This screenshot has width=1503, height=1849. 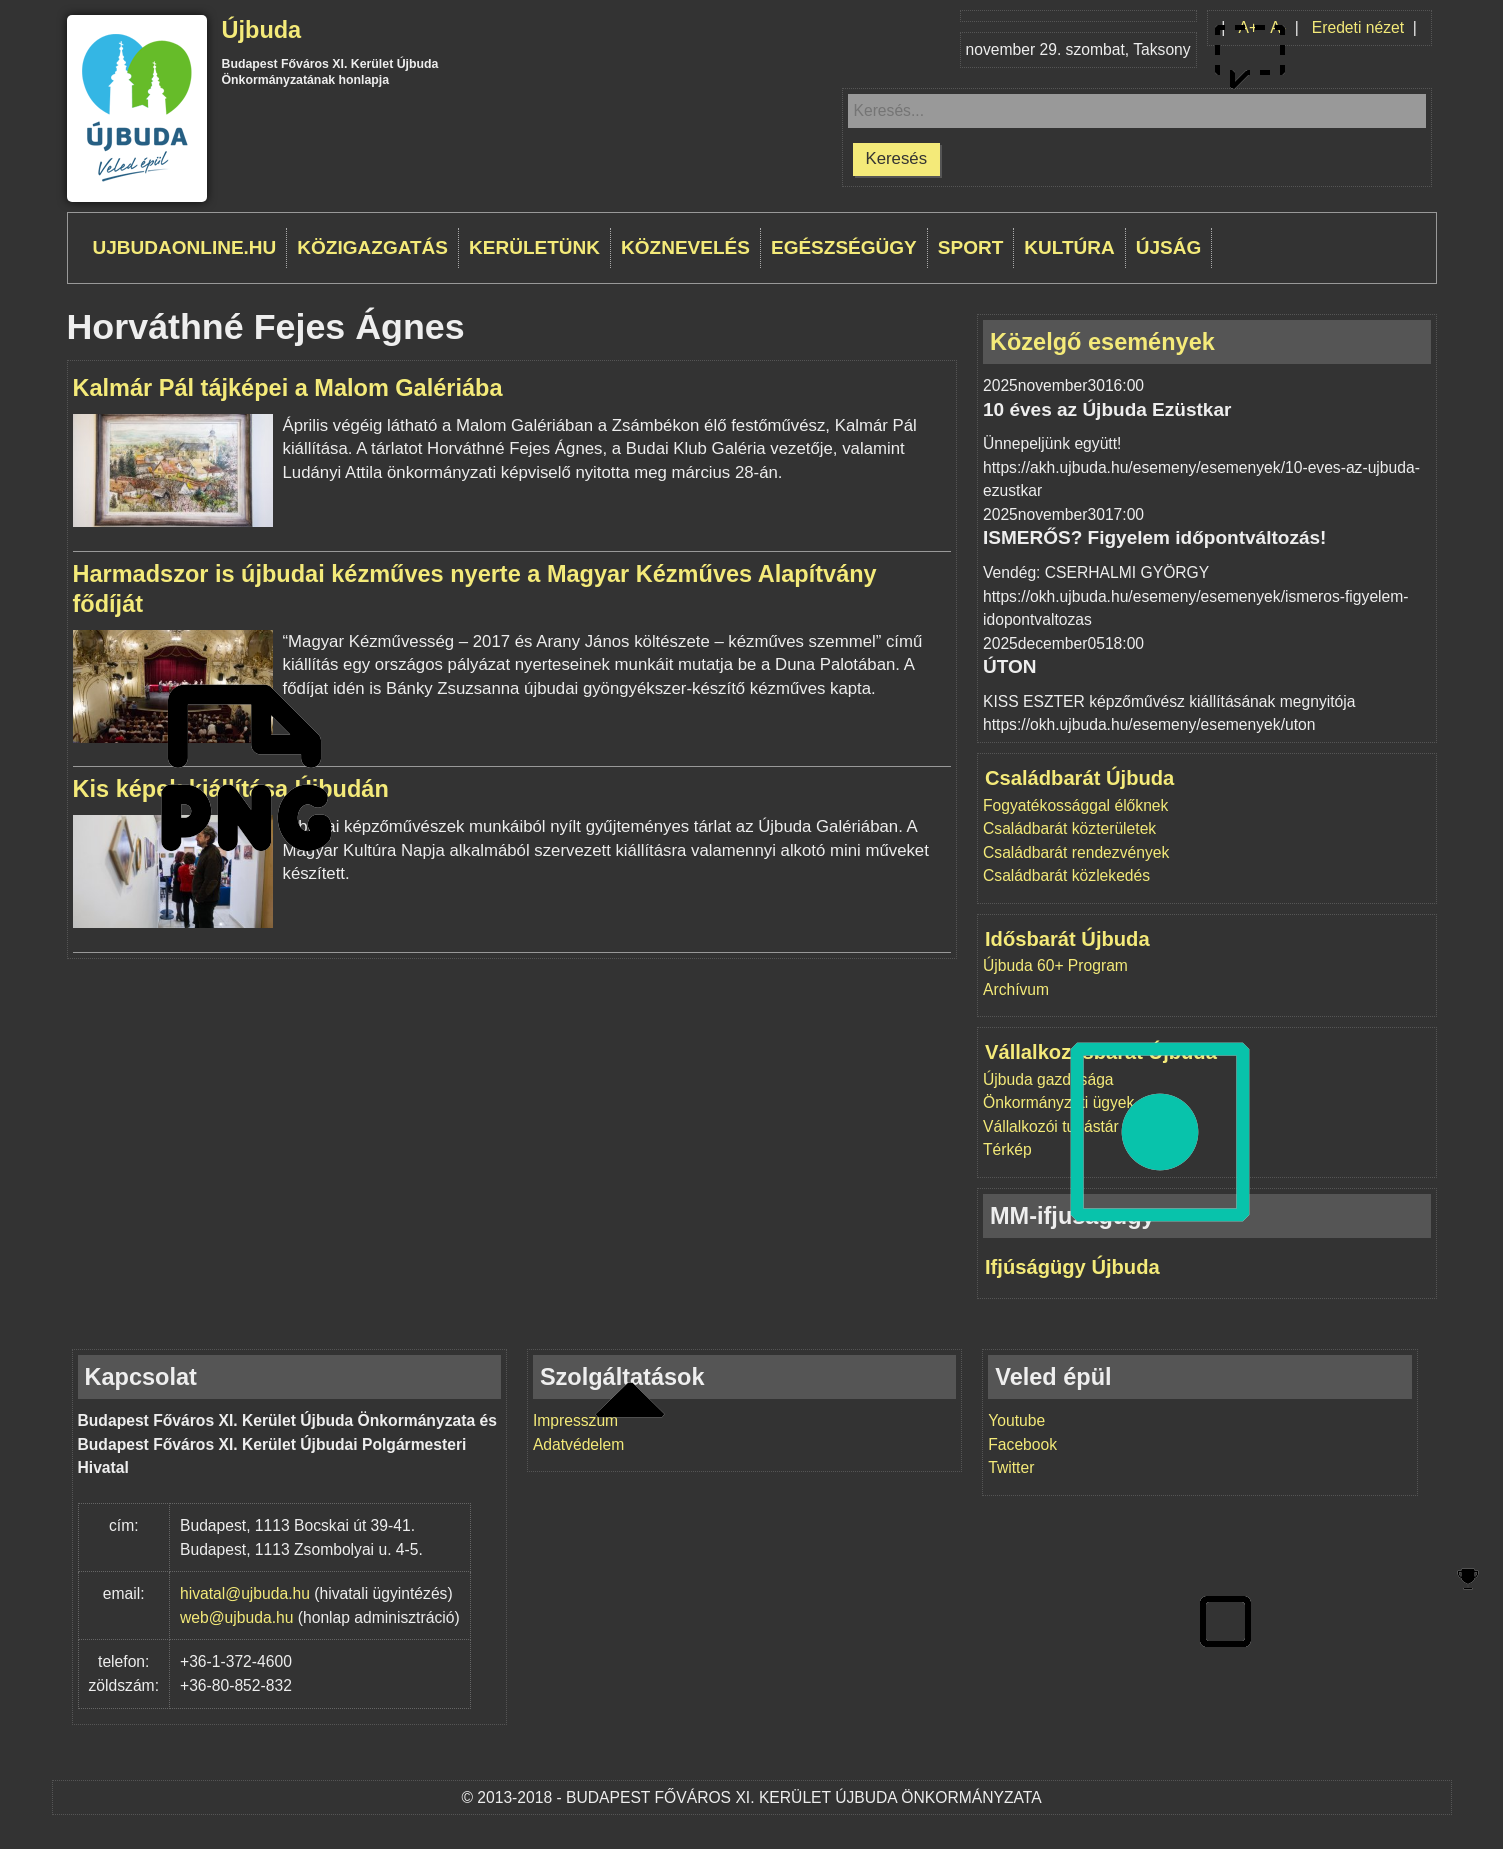 I want to click on collapse an expanded section or panel, so click(x=630, y=1400).